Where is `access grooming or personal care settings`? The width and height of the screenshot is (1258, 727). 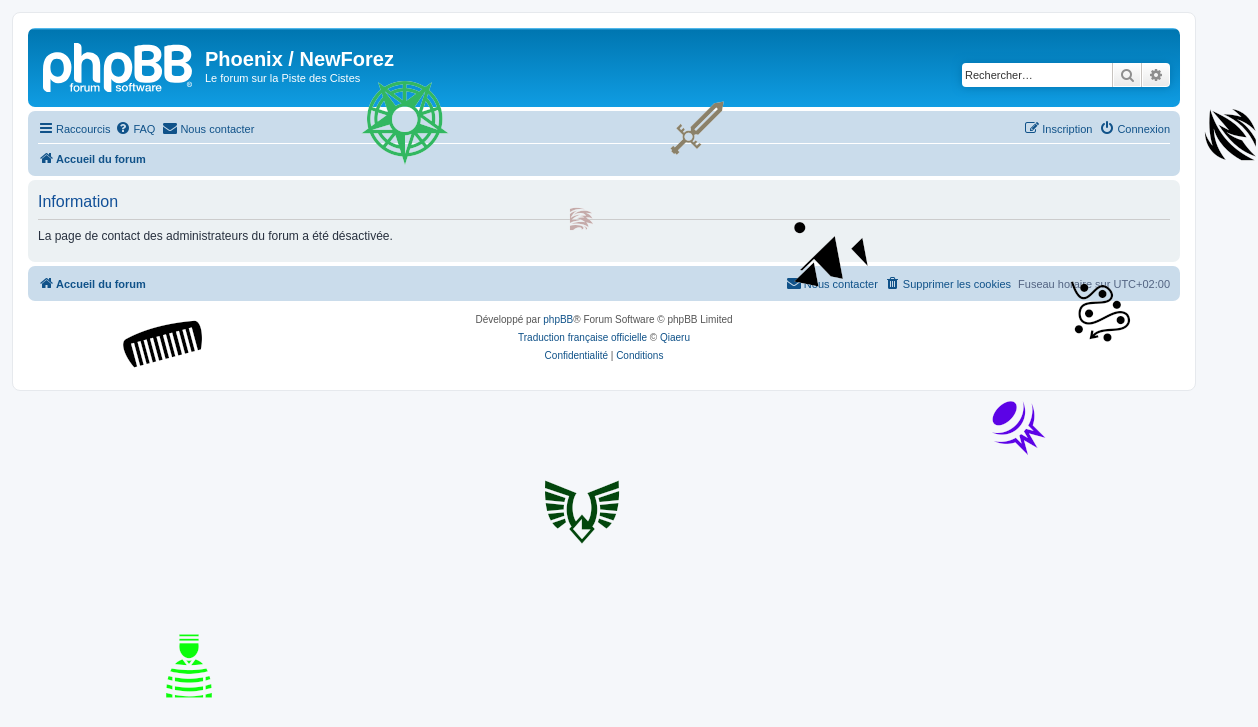
access grooming or personal care settings is located at coordinates (162, 344).